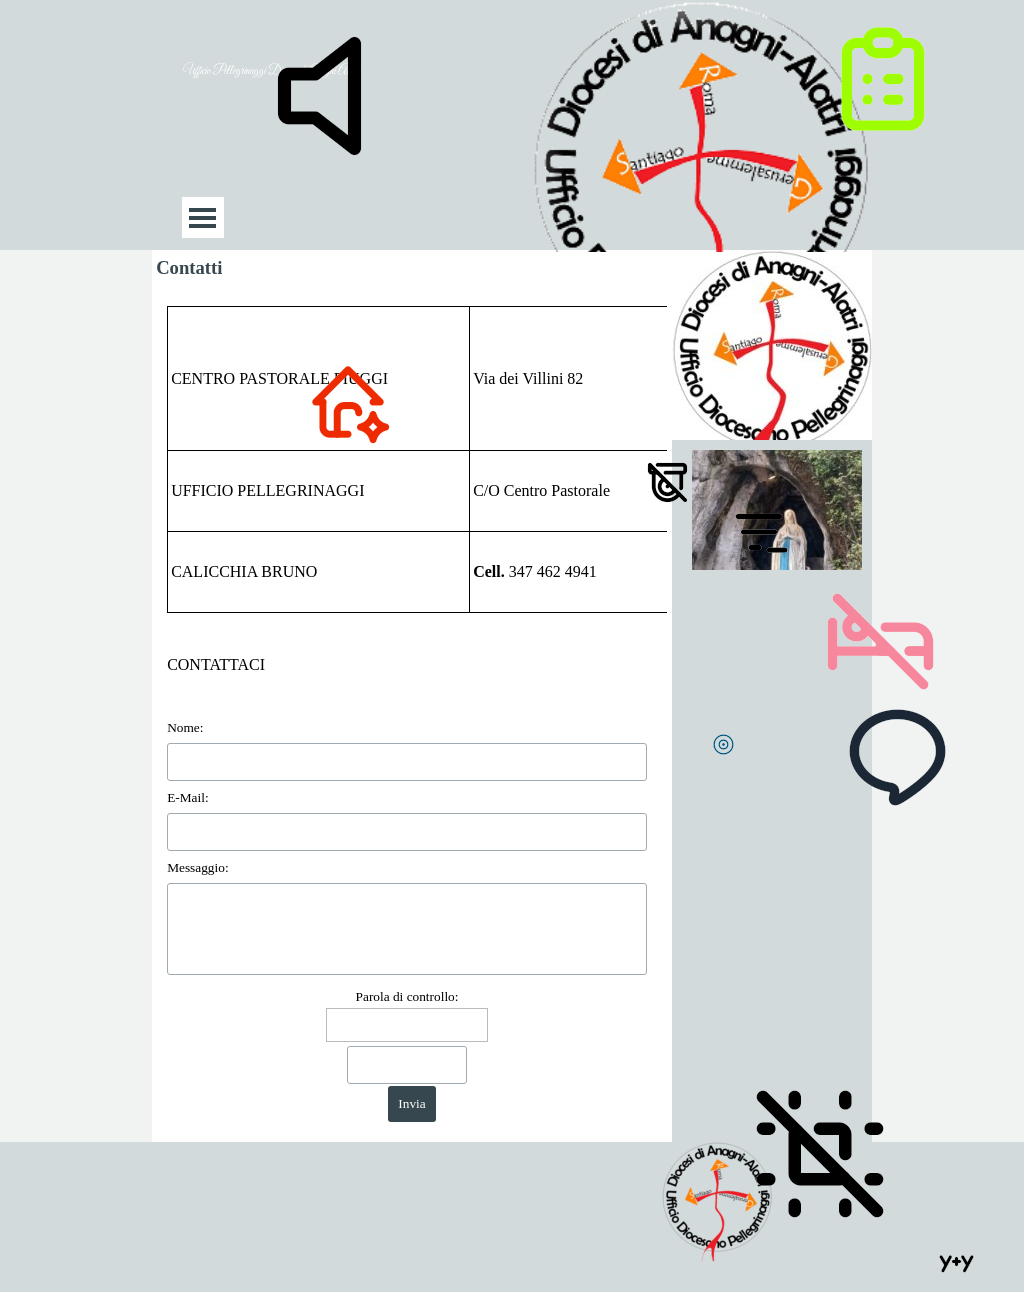  What do you see at coordinates (337, 96) in the screenshot?
I see `speaker with no audio output` at bounding box center [337, 96].